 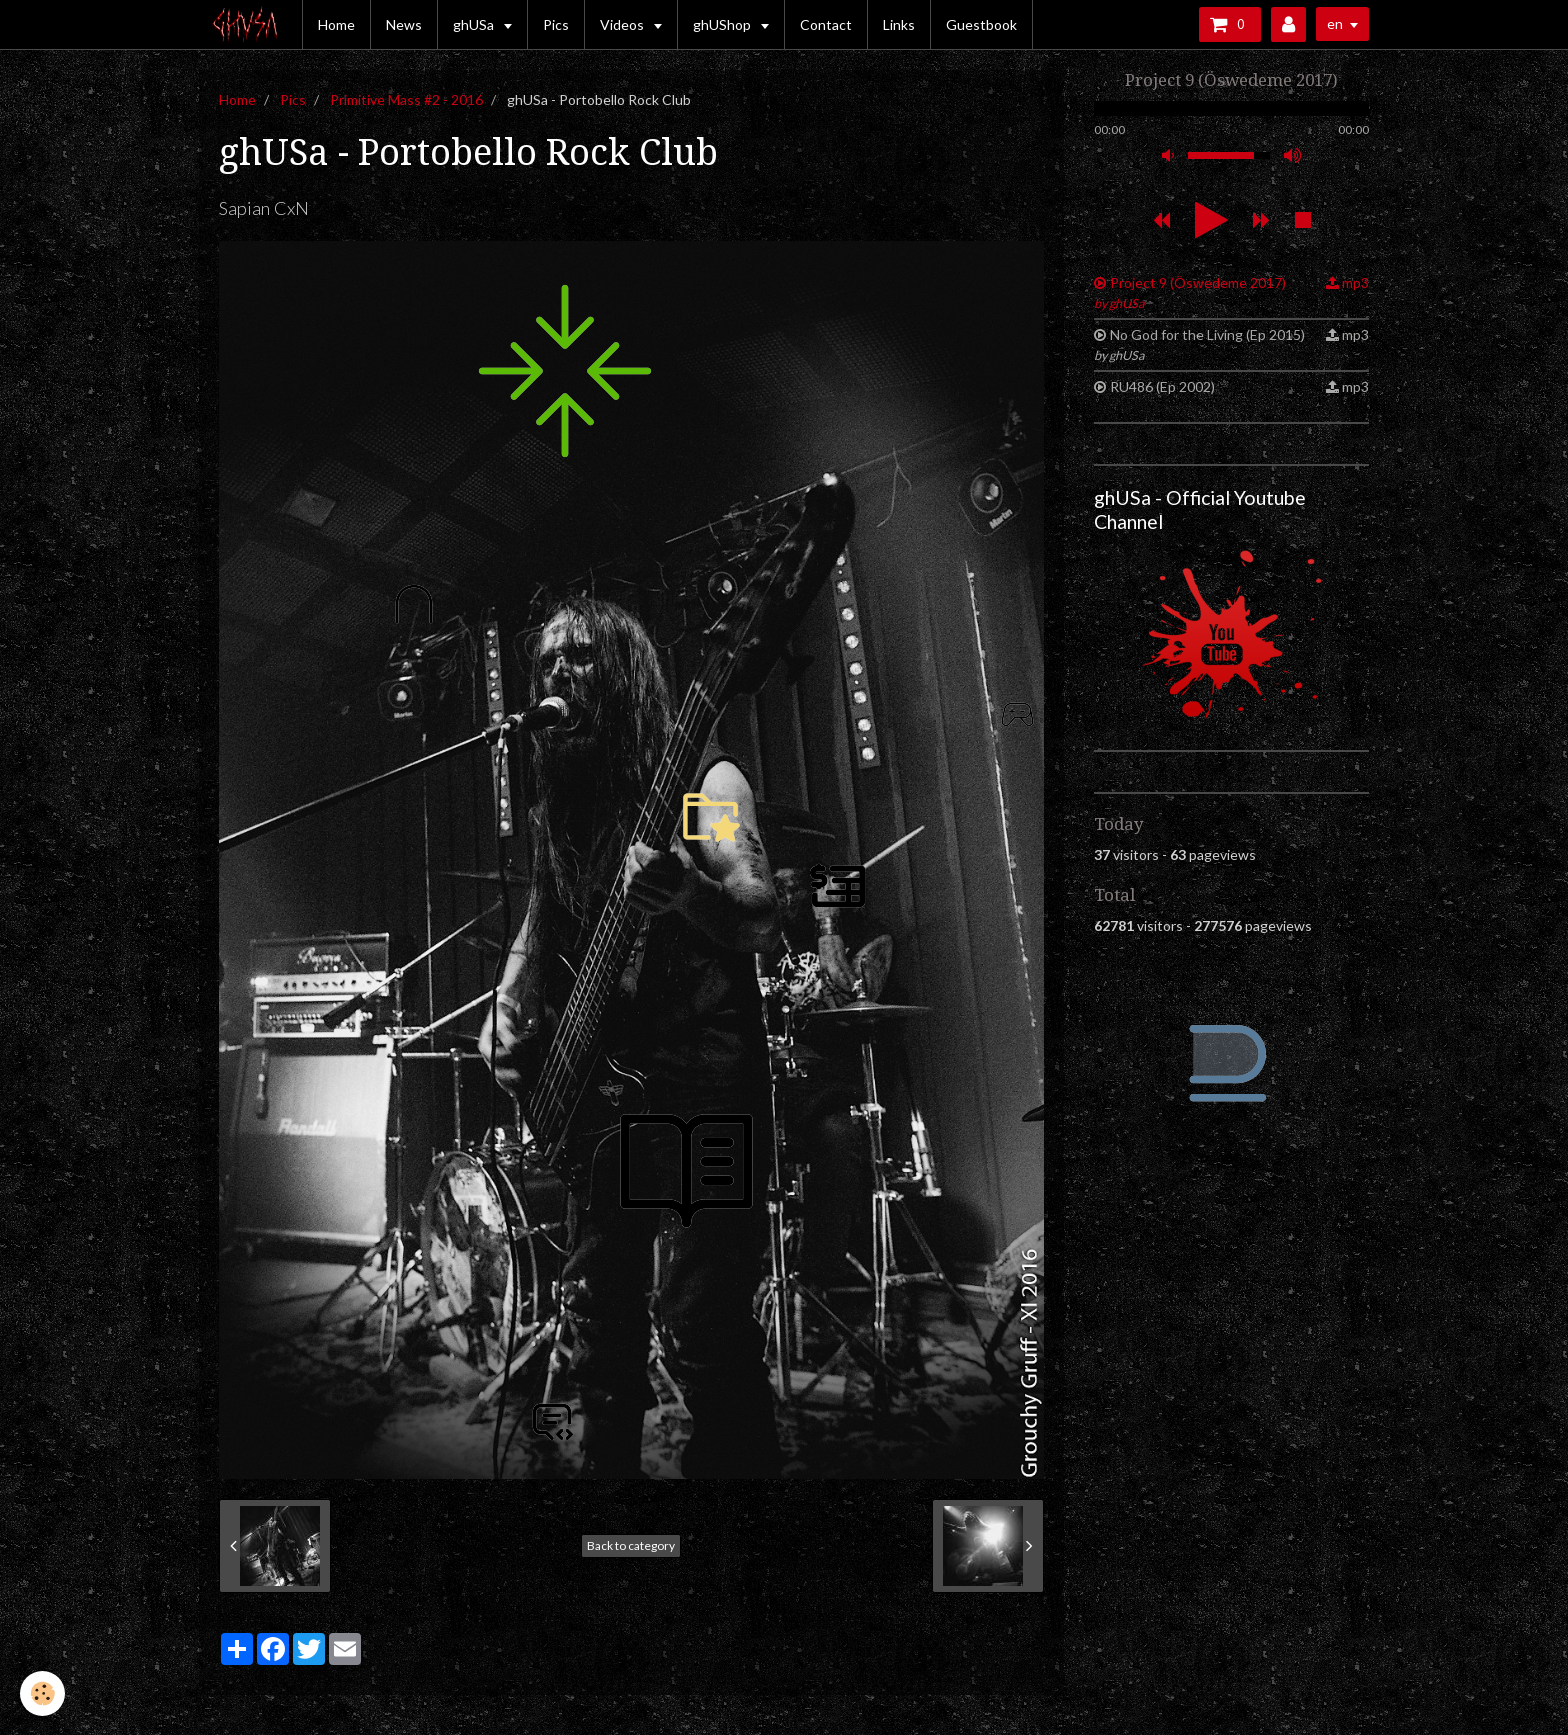 What do you see at coordinates (552, 1421) in the screenshot?
I see `view code snippets in messages` at bounding box center [552, 1421].